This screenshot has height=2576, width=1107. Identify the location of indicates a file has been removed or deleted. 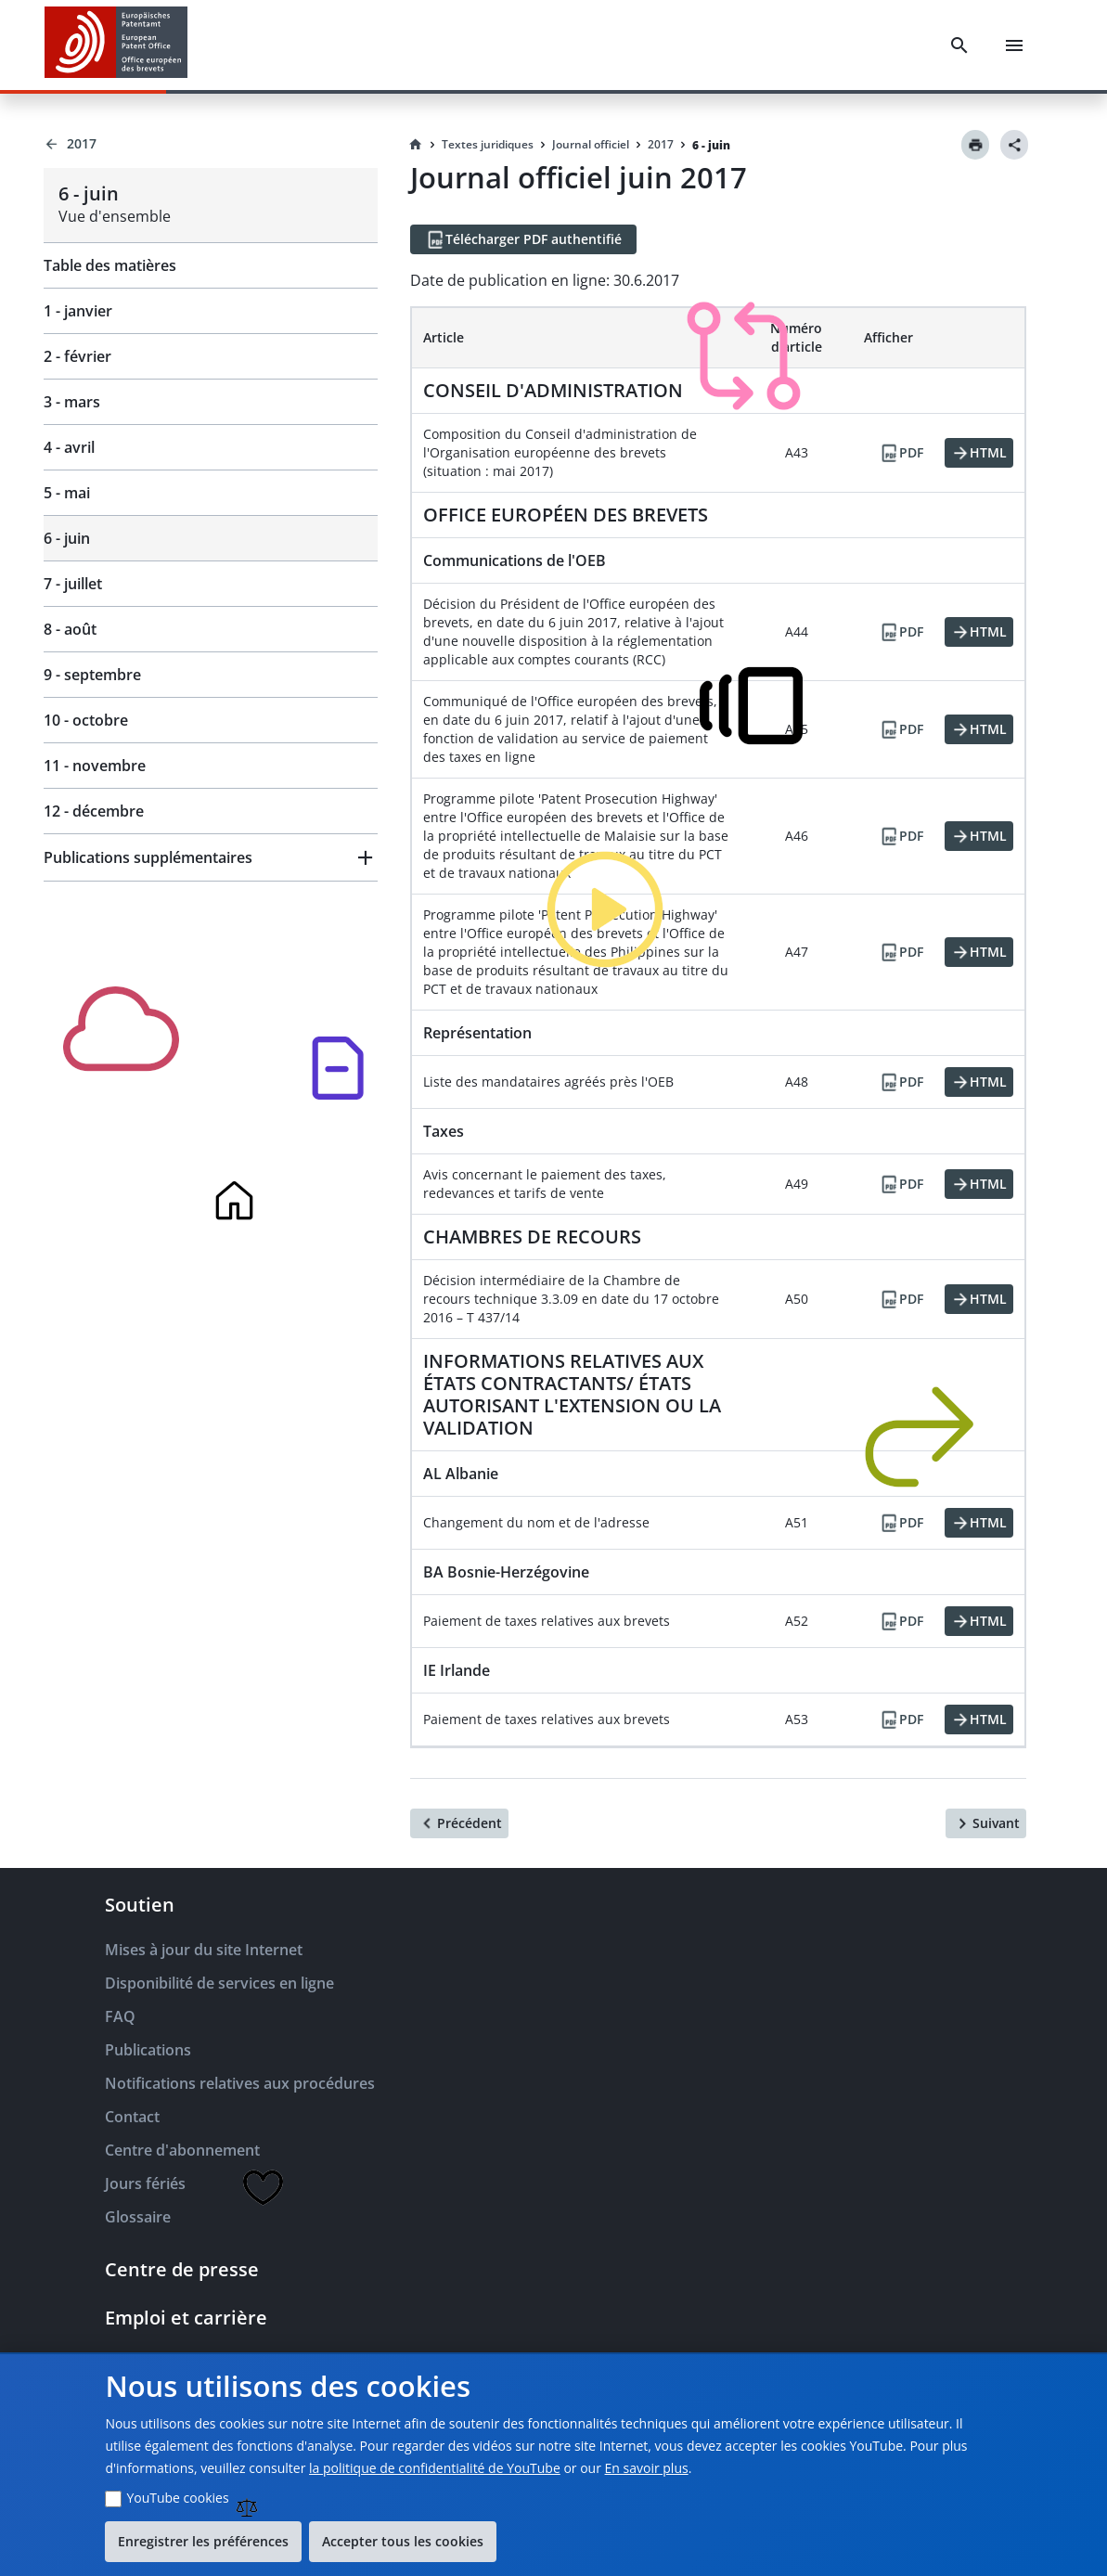
(336, 1068).